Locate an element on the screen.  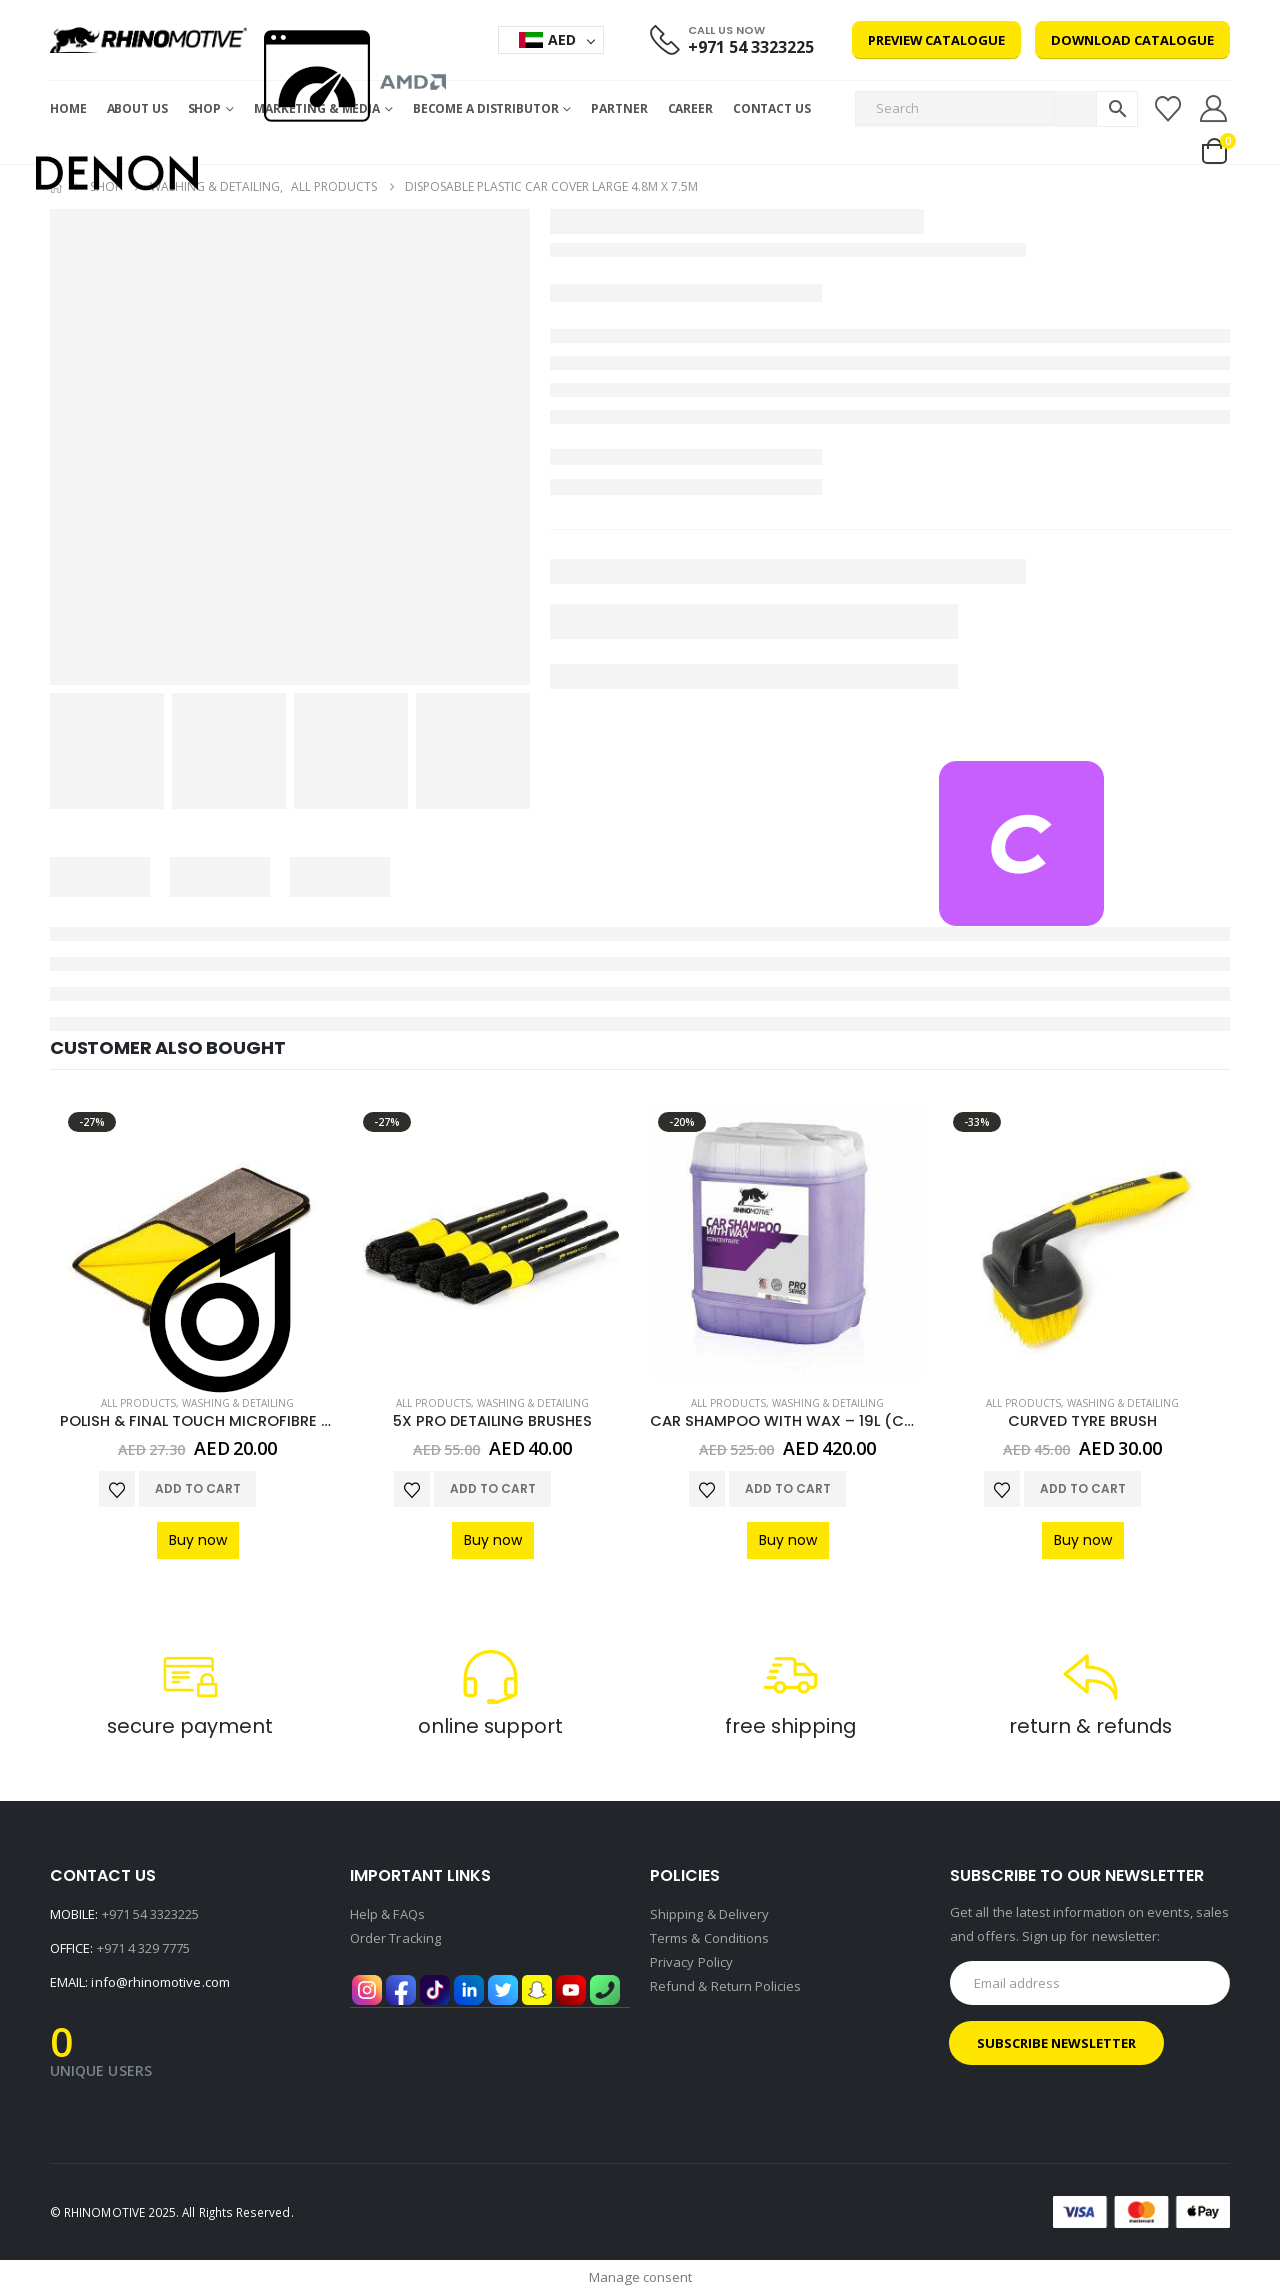
open Google PageSpeed Insights is located at coordinates (317, 76).